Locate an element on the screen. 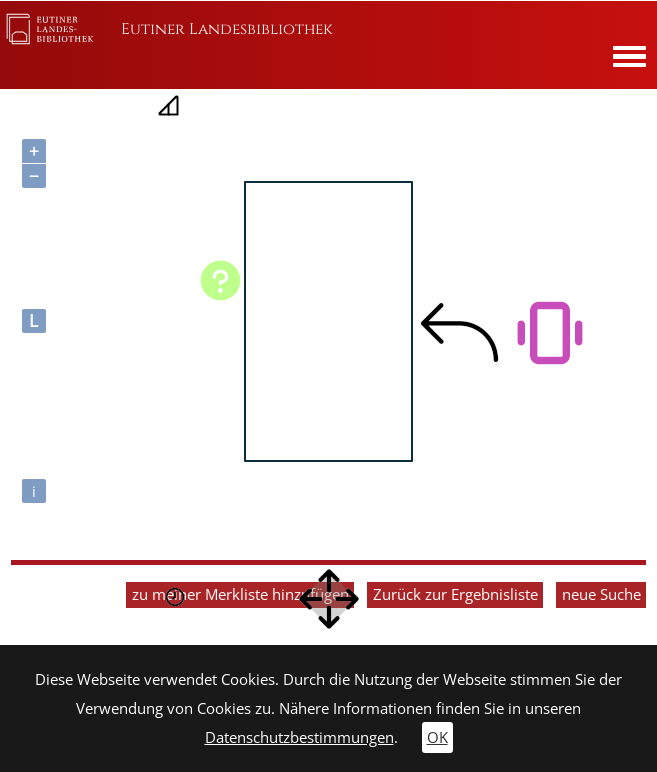 This screenshot has height=772, width=657. access help or support is located at coordinates (220, 280).